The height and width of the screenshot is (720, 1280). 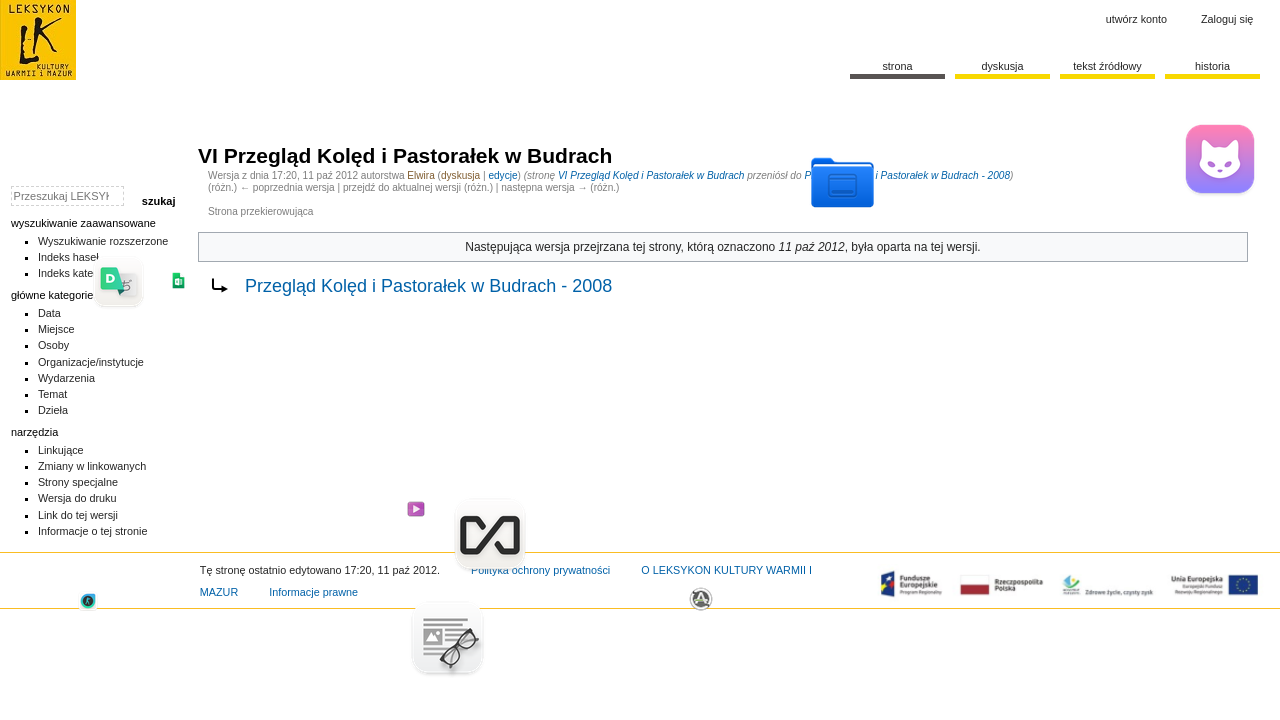 I want to click on open css editing application, so click(x=88, y=601).